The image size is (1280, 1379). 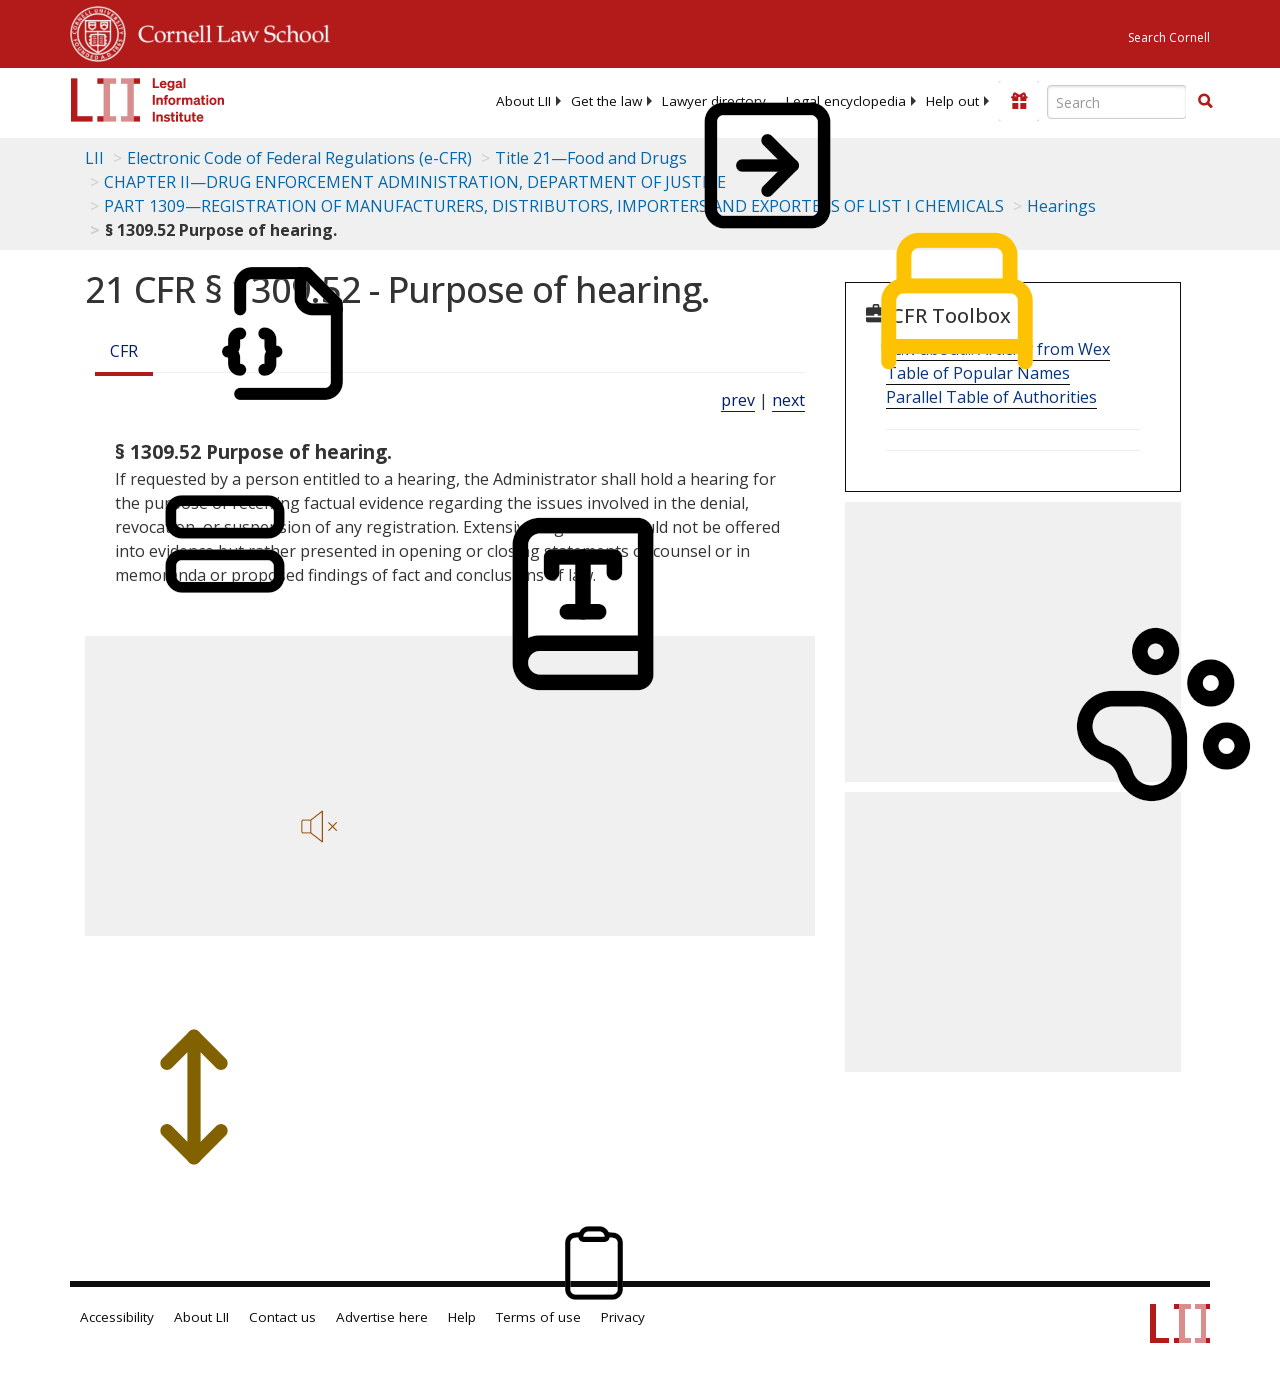 What do you see at coordinates (957, 301) in the screenshot?
I see `select single bed accommodation` at bounding box center [957, 301].